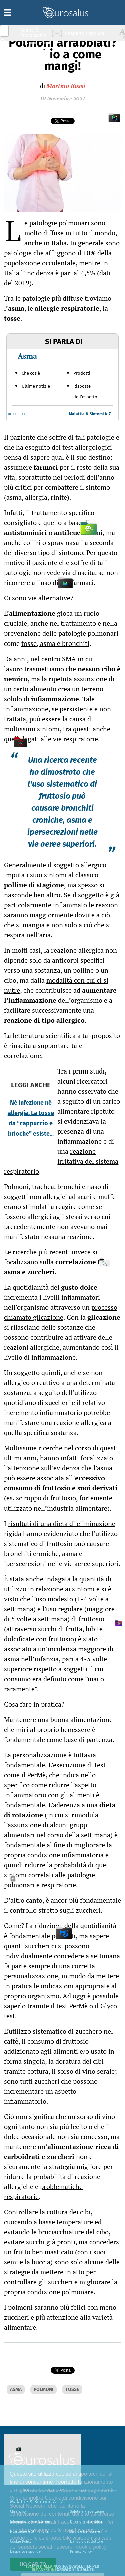  Describe the element at coordinates (19, 2449) in the screenshot. I see `open JetBrains Space project folder` at that location.